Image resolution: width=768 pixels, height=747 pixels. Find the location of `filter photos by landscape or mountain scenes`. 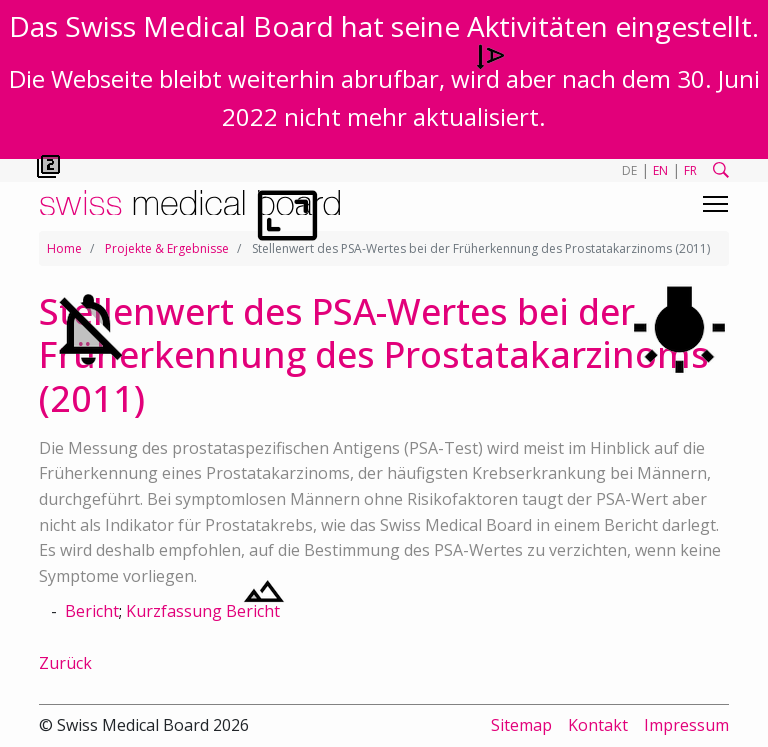

filter photos by landscape or mountain scenes is located at coordinates (264, 591).